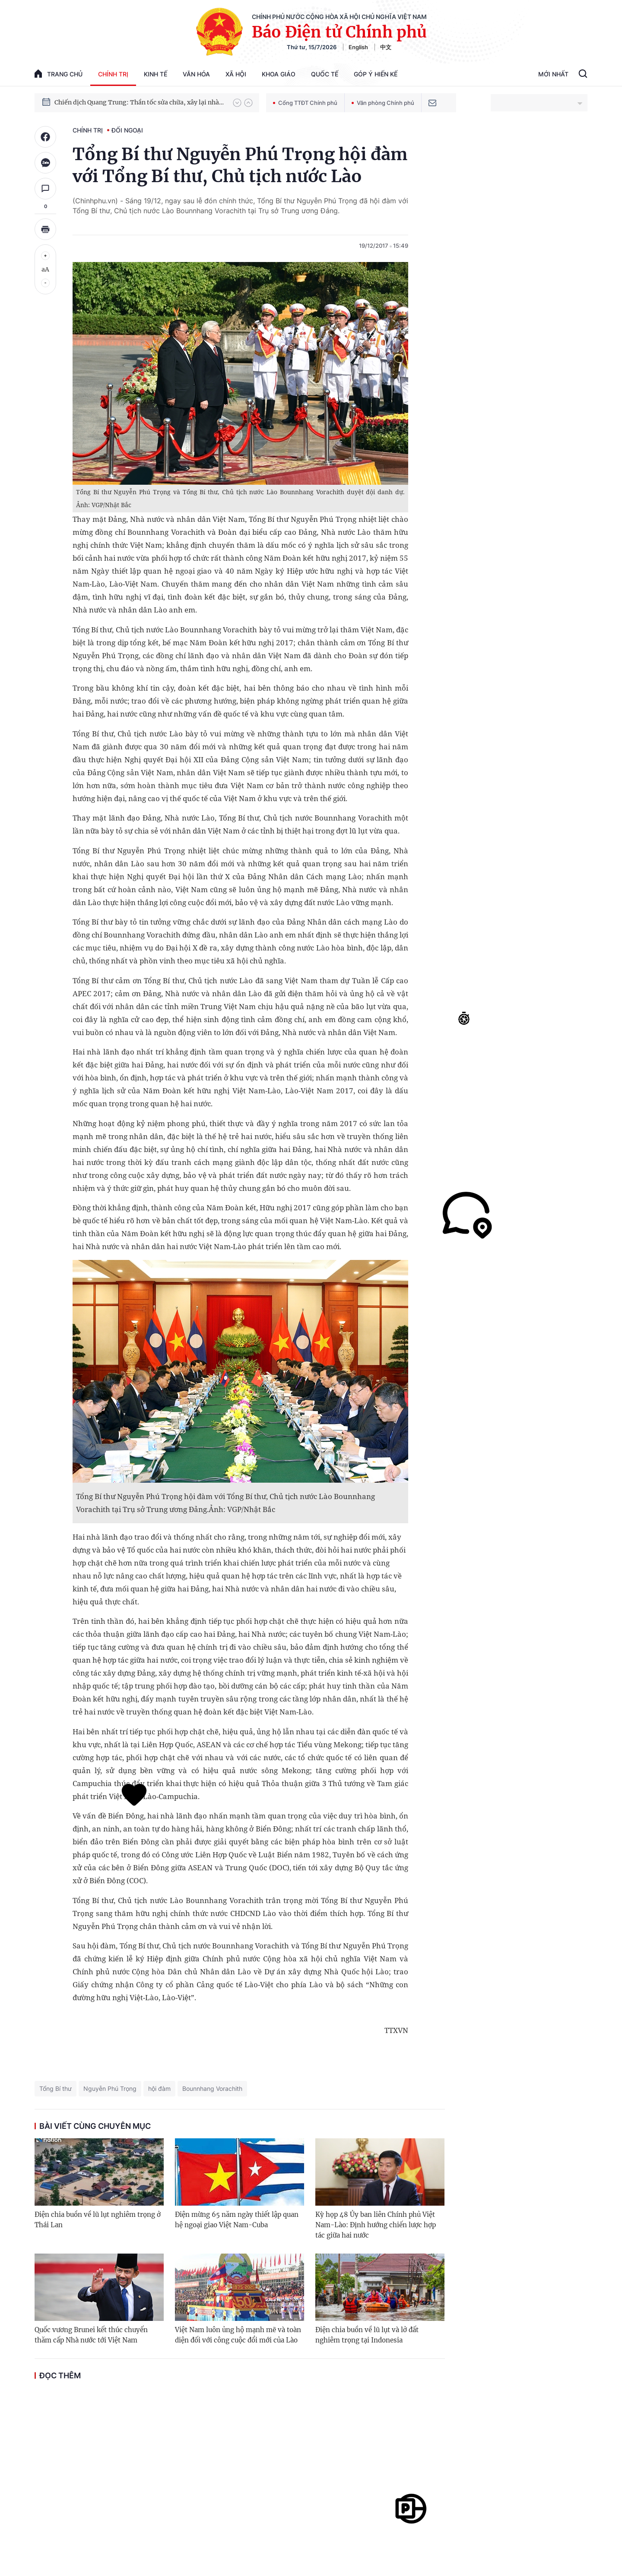 The height and width of the screenshot is (2576, 622). I want to click on pin a conversation to a location, so click(466, 1213).